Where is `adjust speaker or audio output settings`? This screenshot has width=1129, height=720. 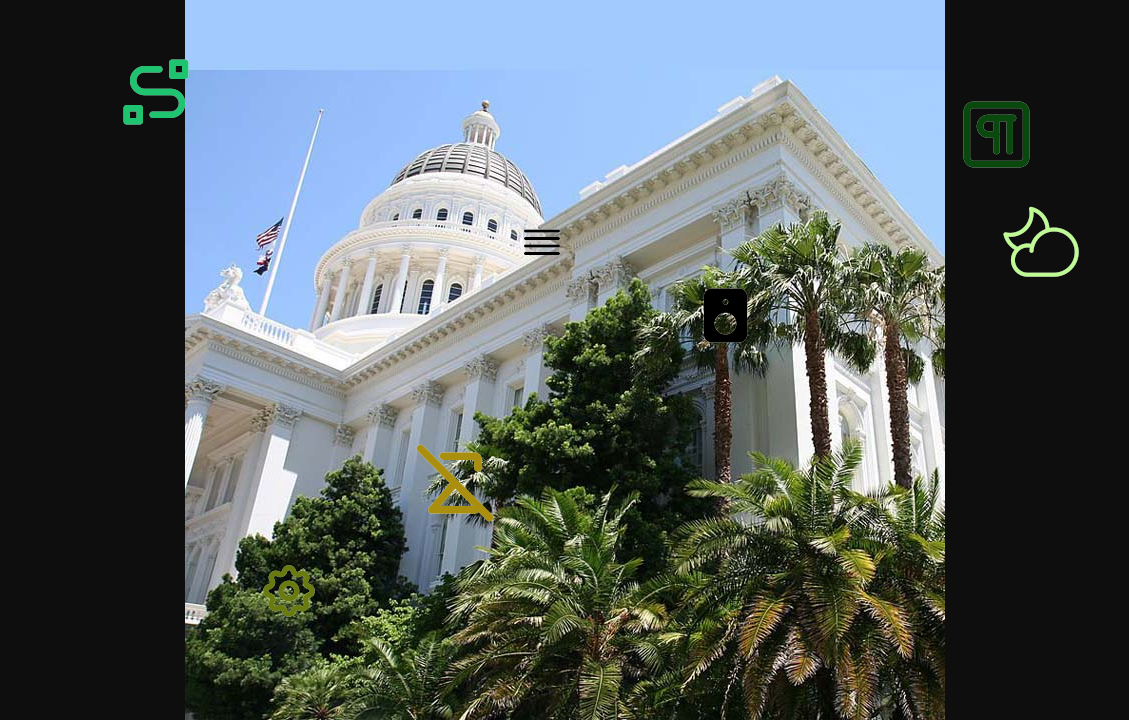 adjust speaker or audio output settings is located at coordinates (725, 315).